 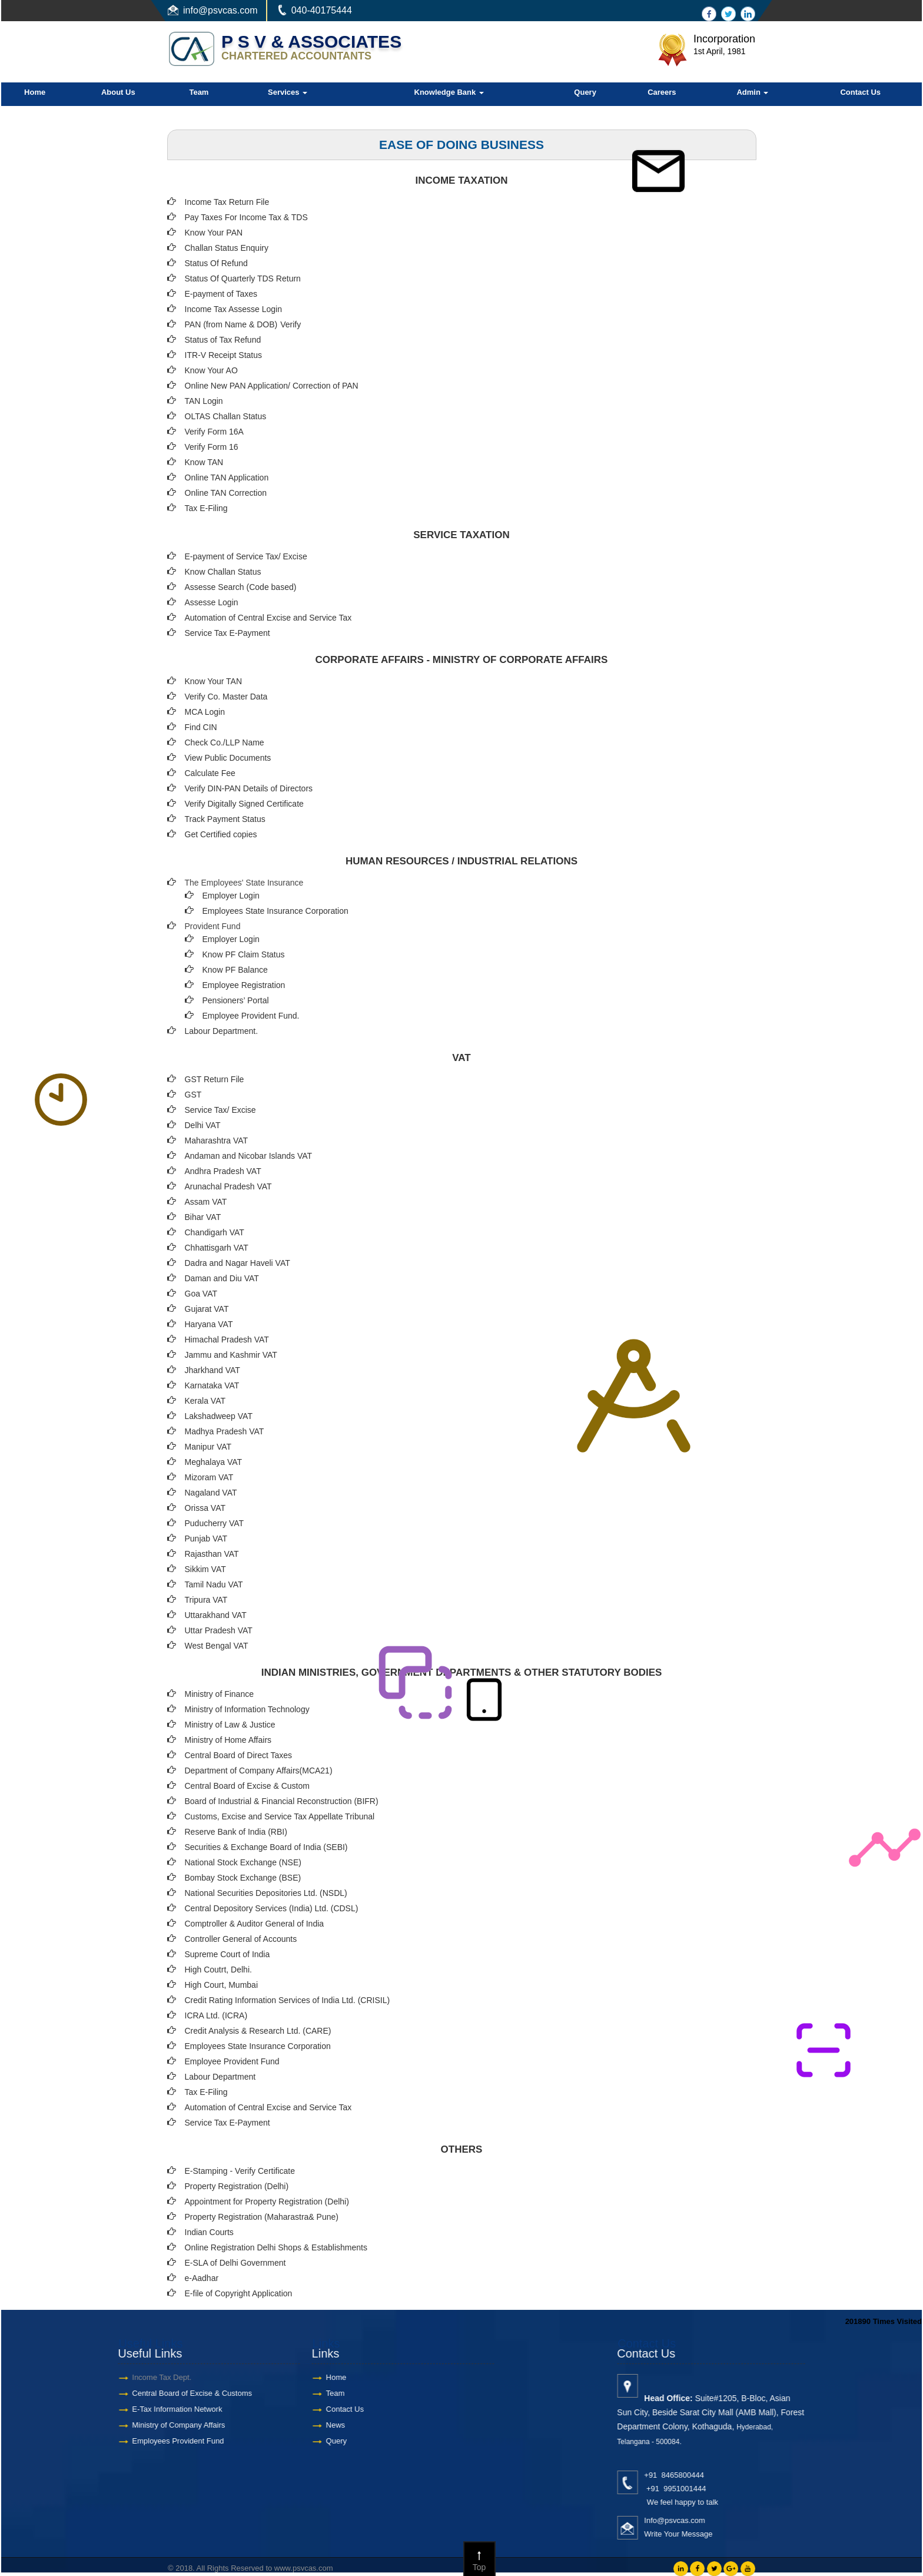 What do you see at coordinates (633, 1395) in the screenshot?
I see `access design or drawing tools` at bounding box center [633, 1395].